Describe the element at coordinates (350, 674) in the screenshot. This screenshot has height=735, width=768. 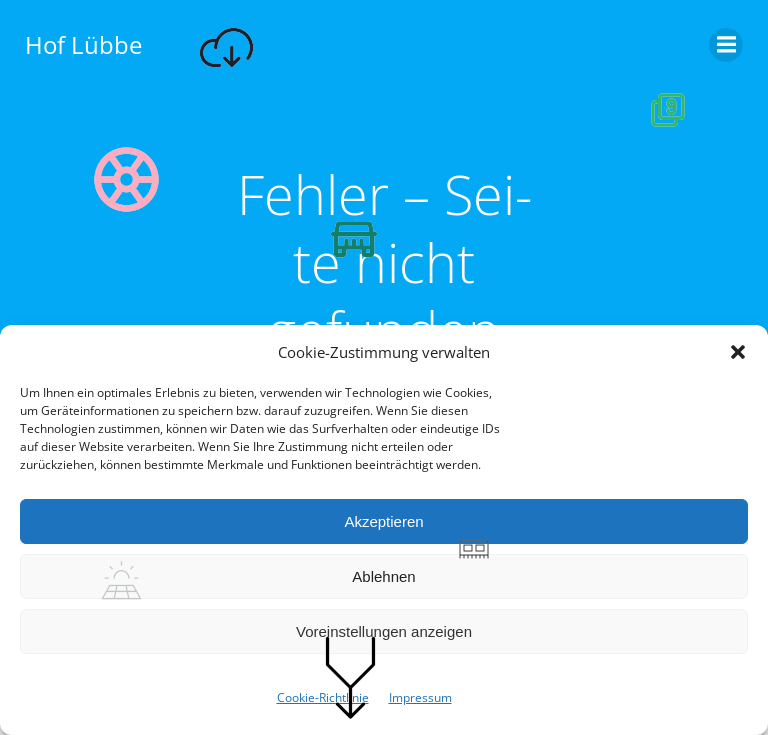
I see `merge branches or items together` at that location.